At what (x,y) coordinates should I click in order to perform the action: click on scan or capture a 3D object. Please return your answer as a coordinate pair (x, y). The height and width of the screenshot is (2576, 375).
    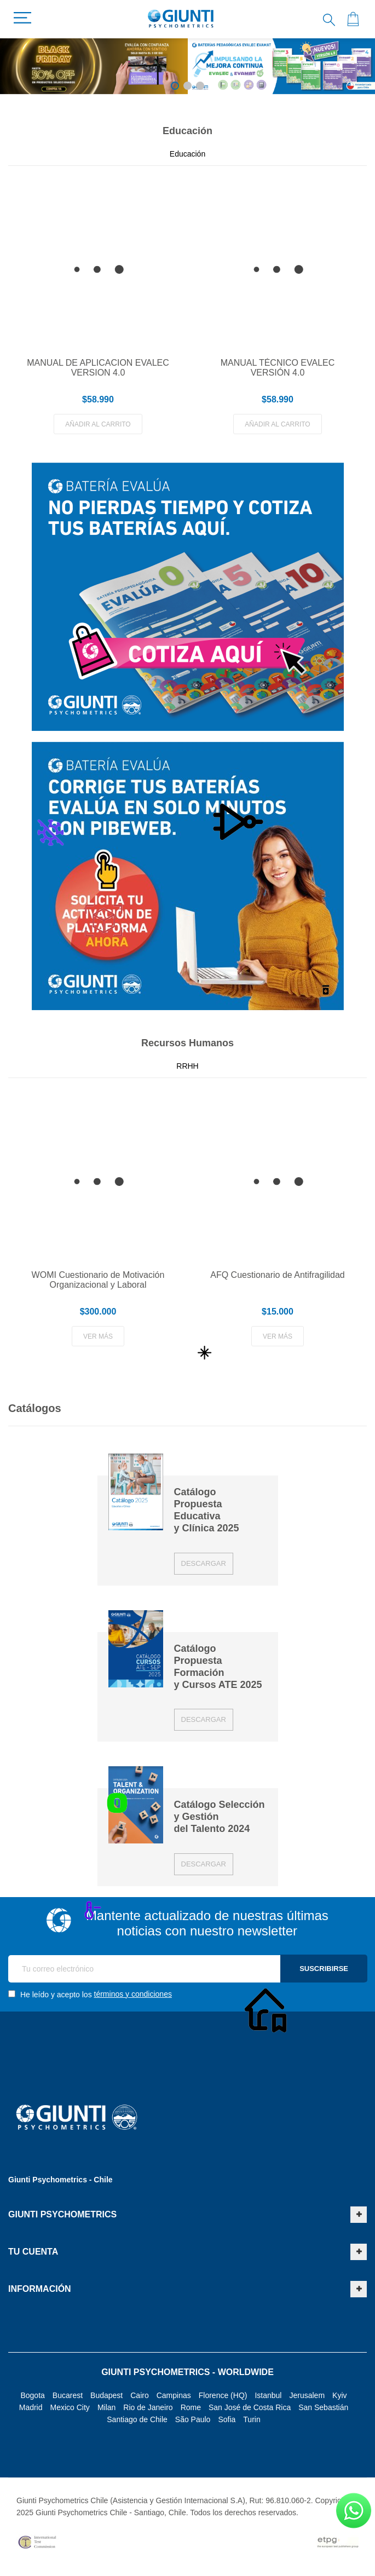
    Looking at the image, I should click on (103, 920).